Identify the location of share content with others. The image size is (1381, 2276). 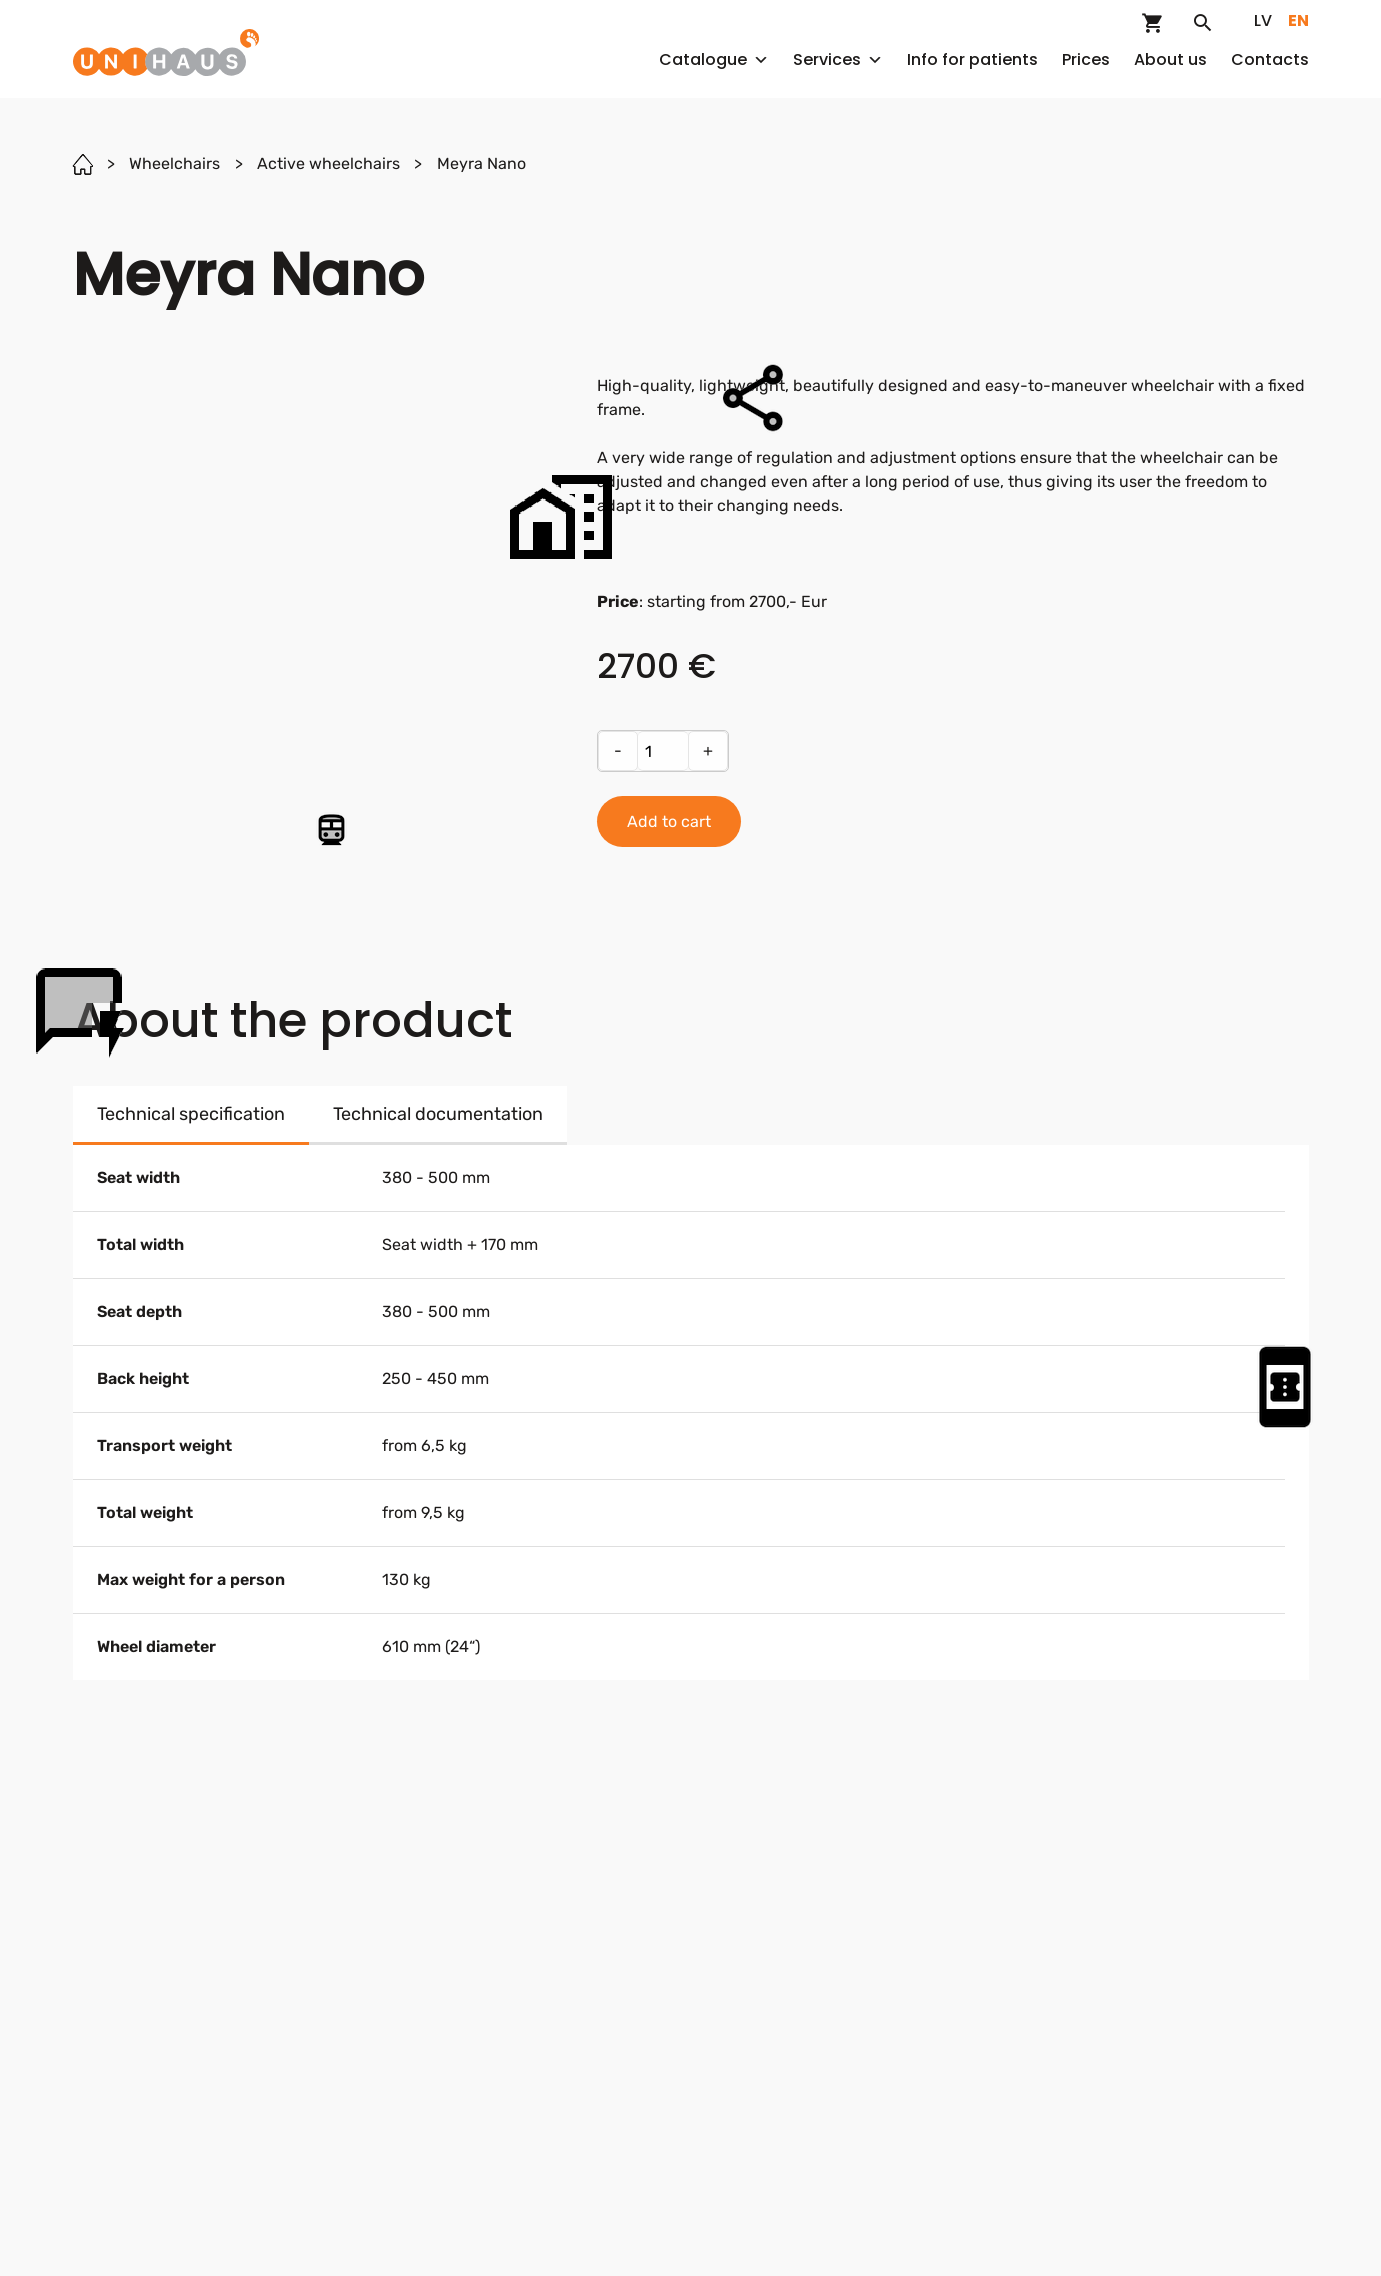
(753, 398).